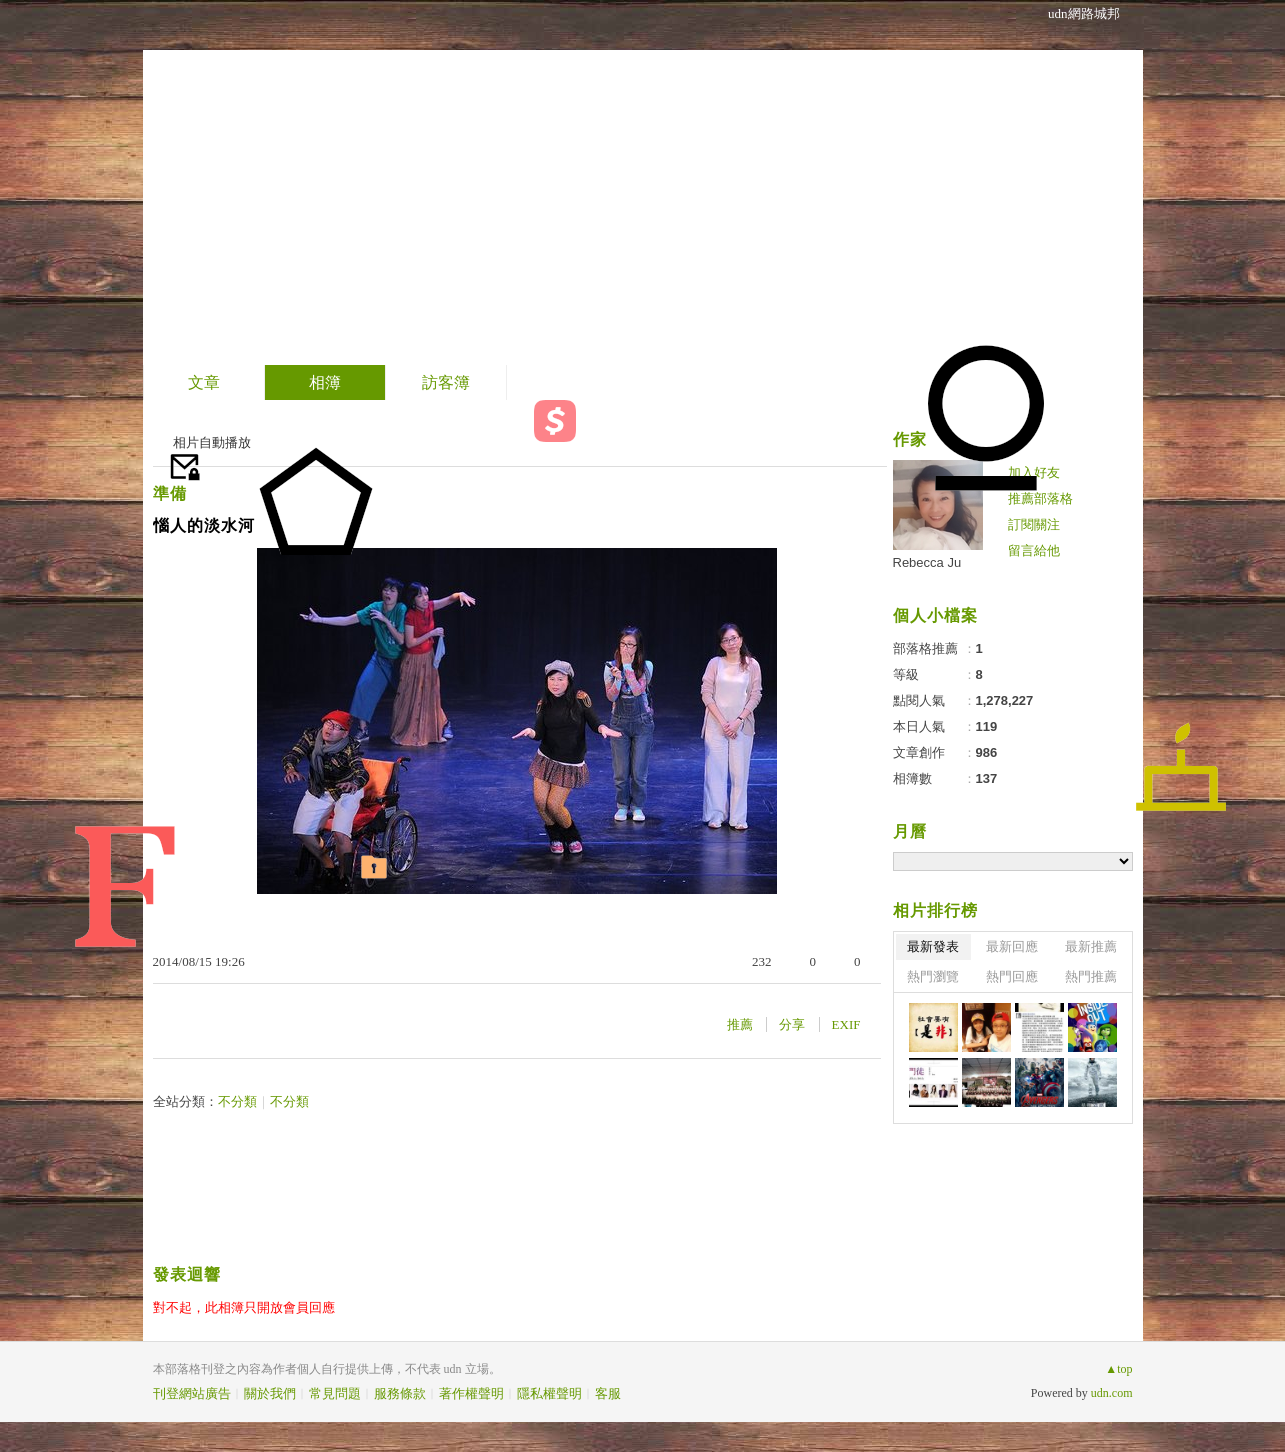 This screenshot has width=1285, height=1452. What do you see at coordinates (184, 466) in the screenshot?
I see `indicates encrypted or secure email` at bounding box center [184, 466].